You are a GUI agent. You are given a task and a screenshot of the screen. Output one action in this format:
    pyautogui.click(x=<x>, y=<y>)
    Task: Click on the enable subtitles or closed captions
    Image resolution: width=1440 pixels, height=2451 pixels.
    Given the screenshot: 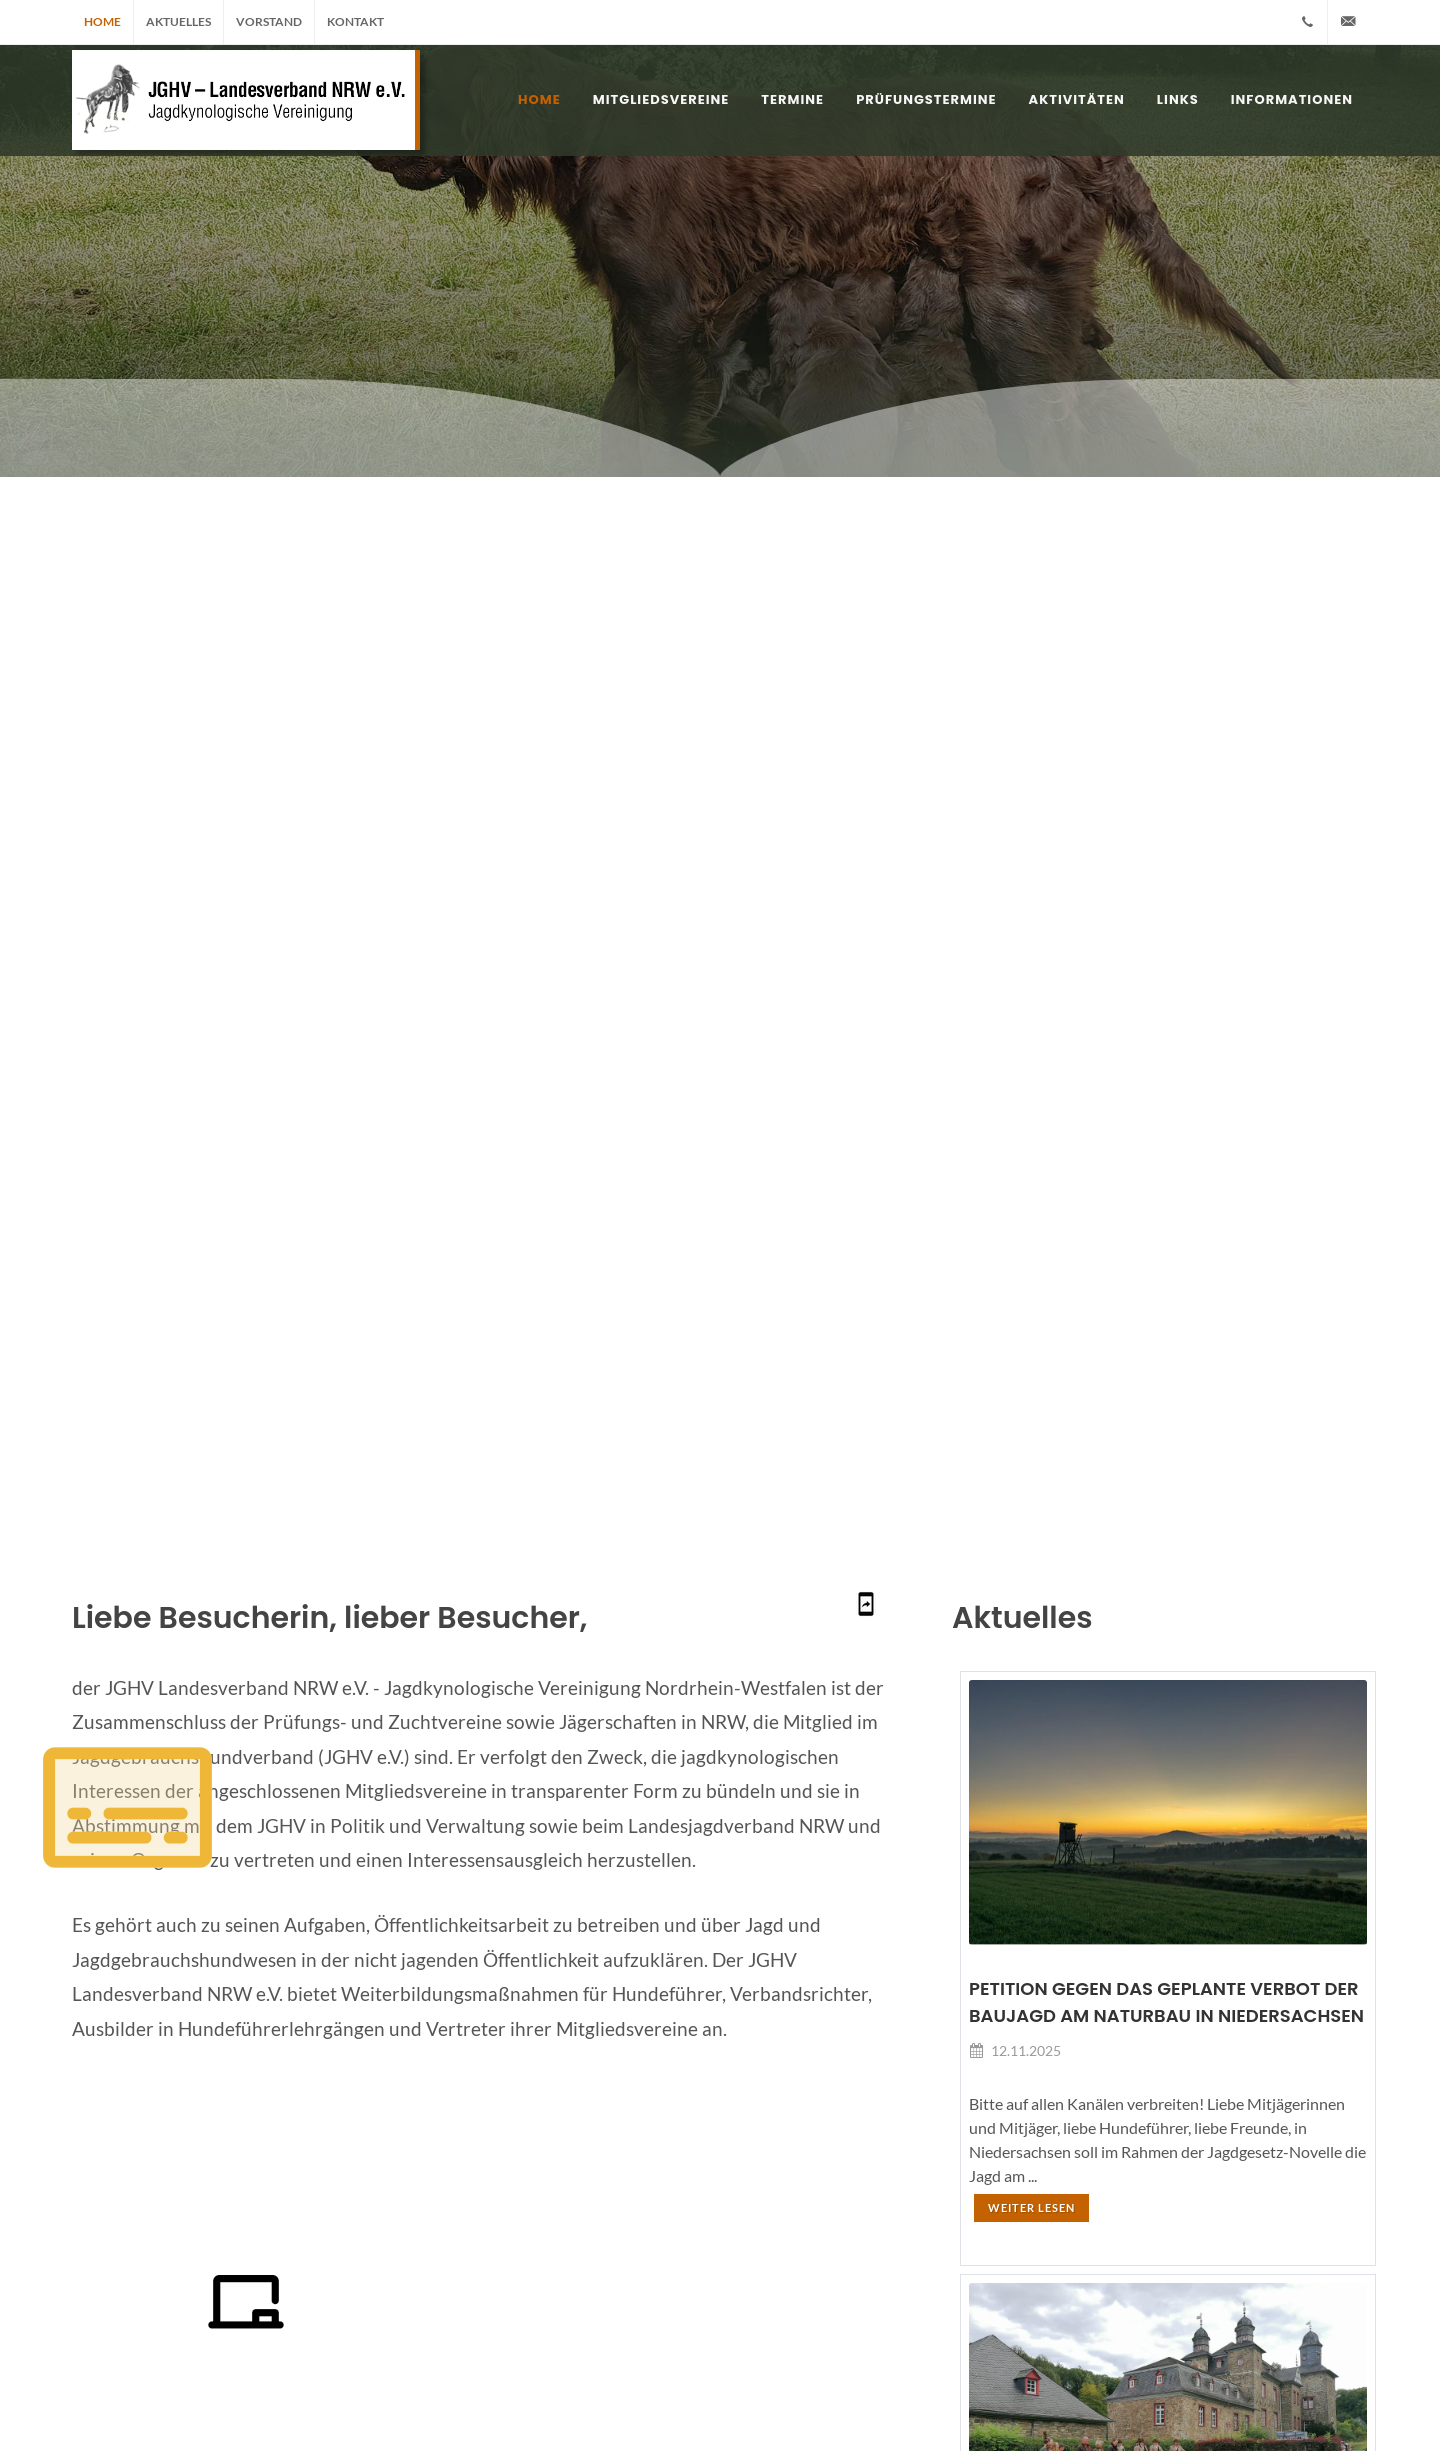 What is the action you would take?
    pyautogui.click(x=127, y=1807)
    